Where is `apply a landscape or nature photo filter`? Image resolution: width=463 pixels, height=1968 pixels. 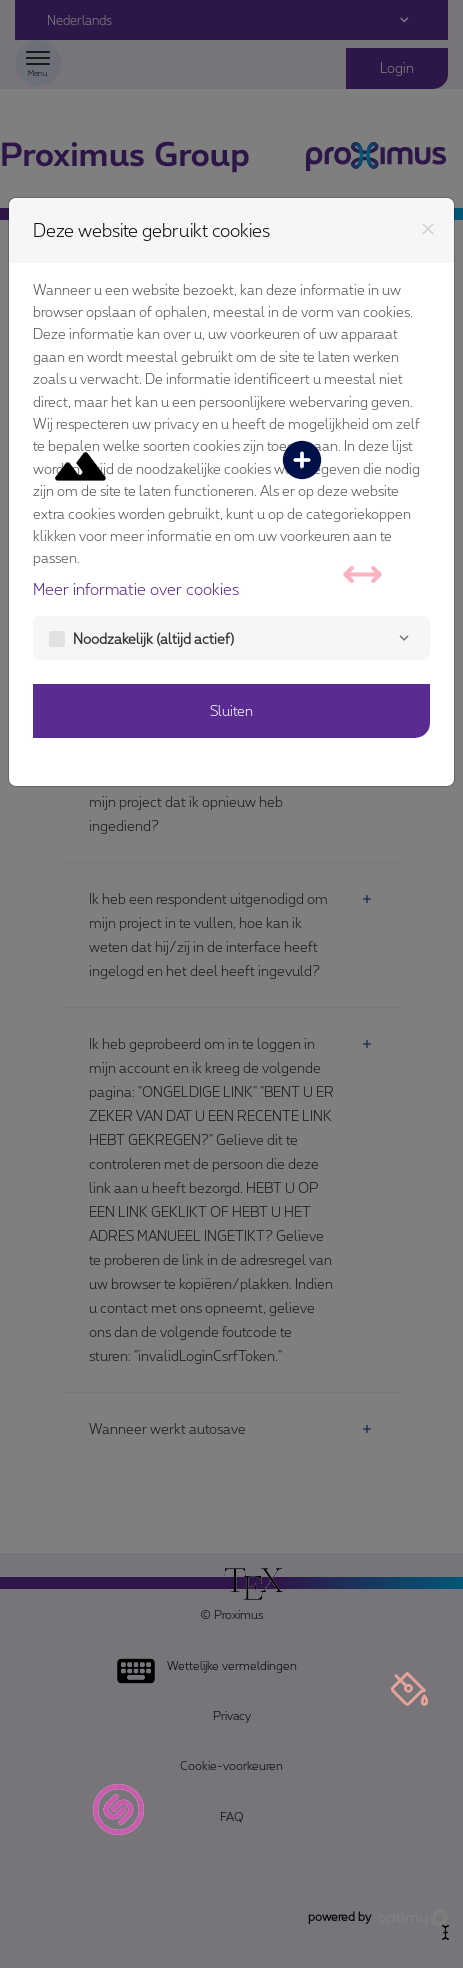
apply a landscape or nature photo filter is located at coordinates (80, 465).